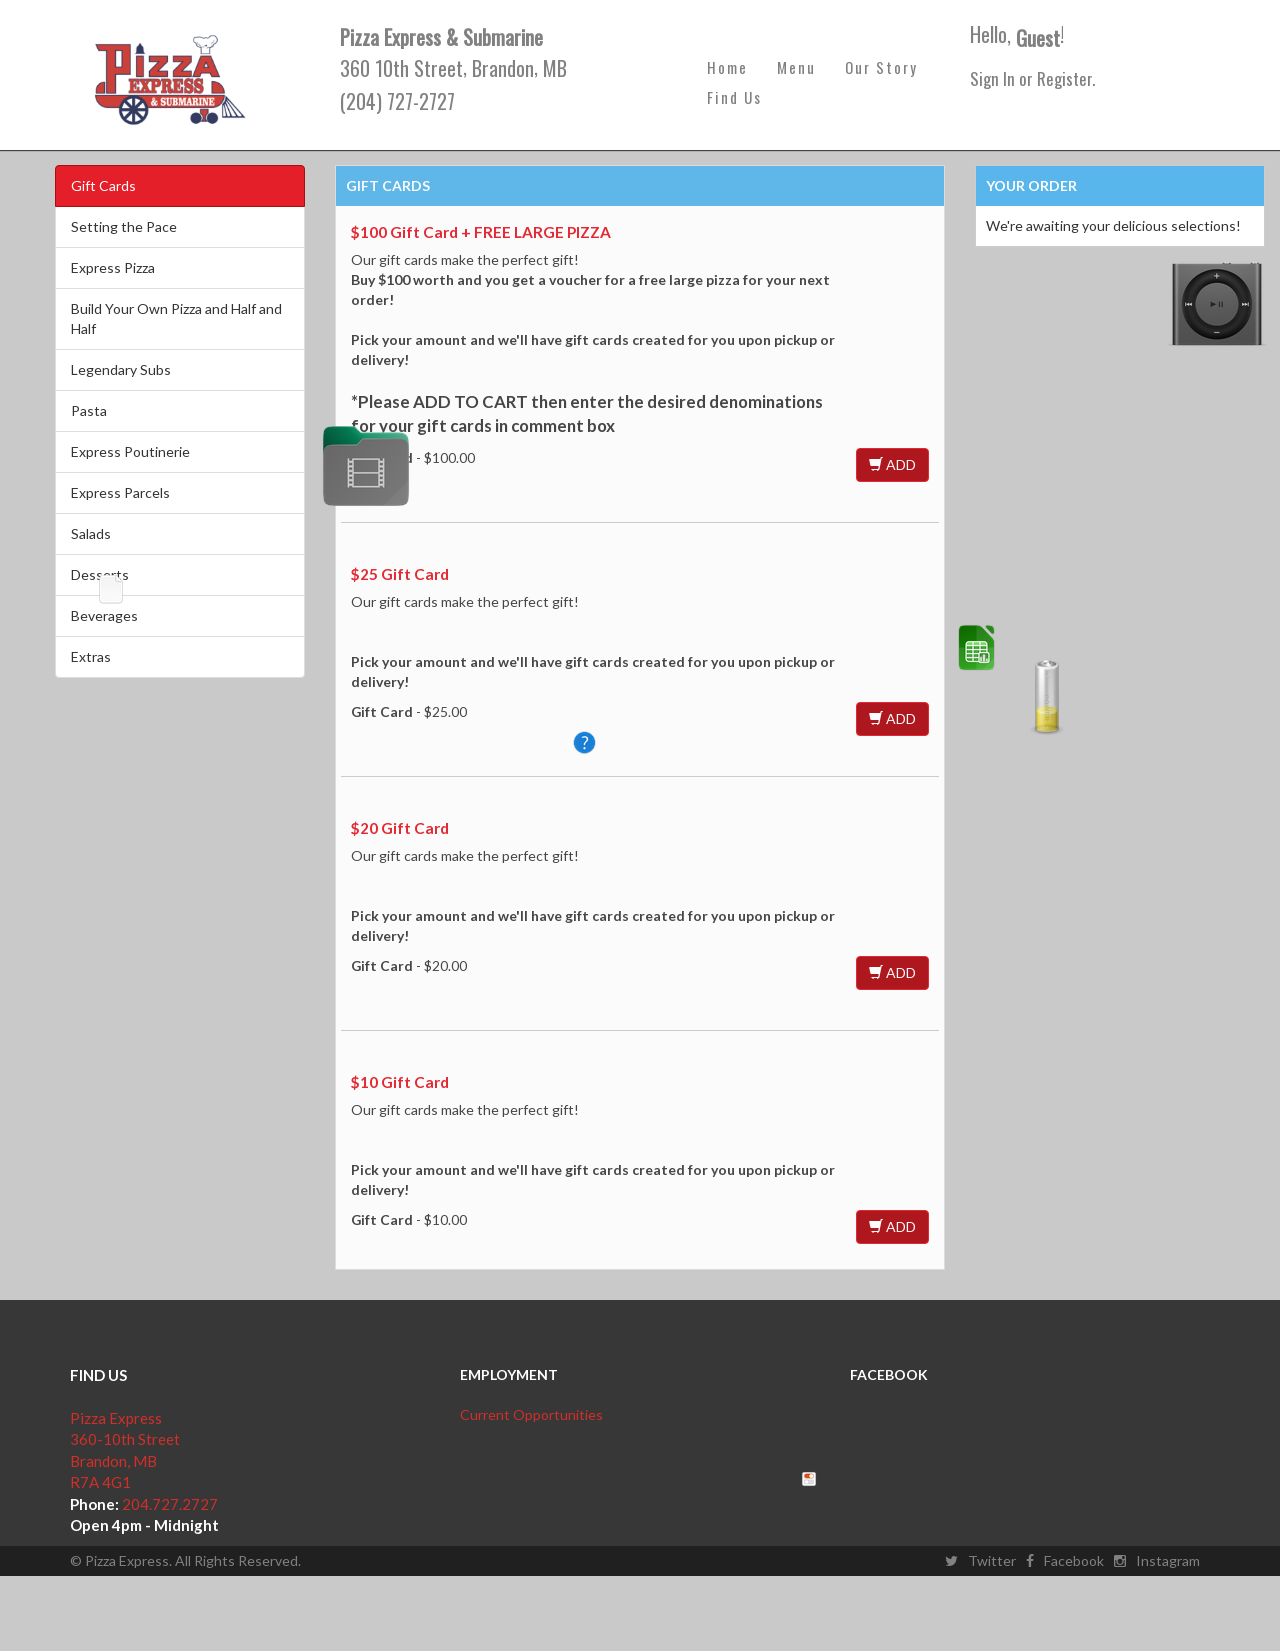 This screenshot has width=1280, height=1651. Describe the element at coordinates (976, 647) in the screenshot. I see `open LibreOffice Calc spreadsheet application` at that location.